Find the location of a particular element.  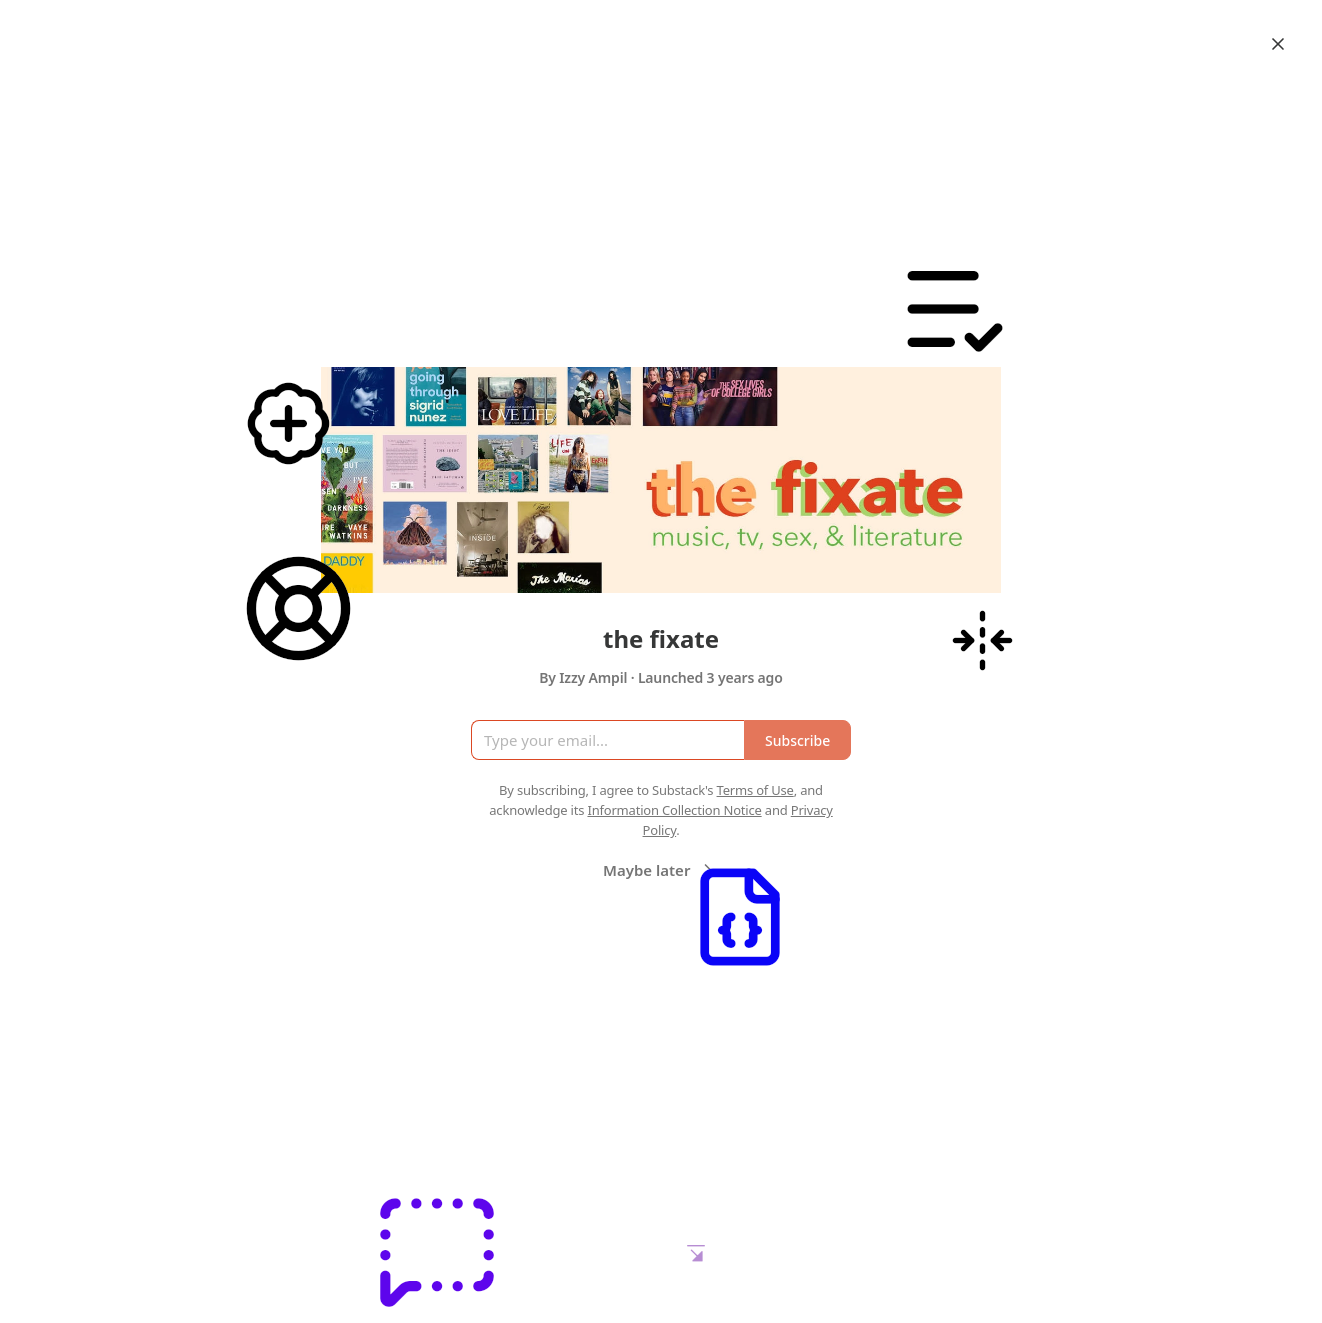

access help or support is located at coordinates (298, 608).